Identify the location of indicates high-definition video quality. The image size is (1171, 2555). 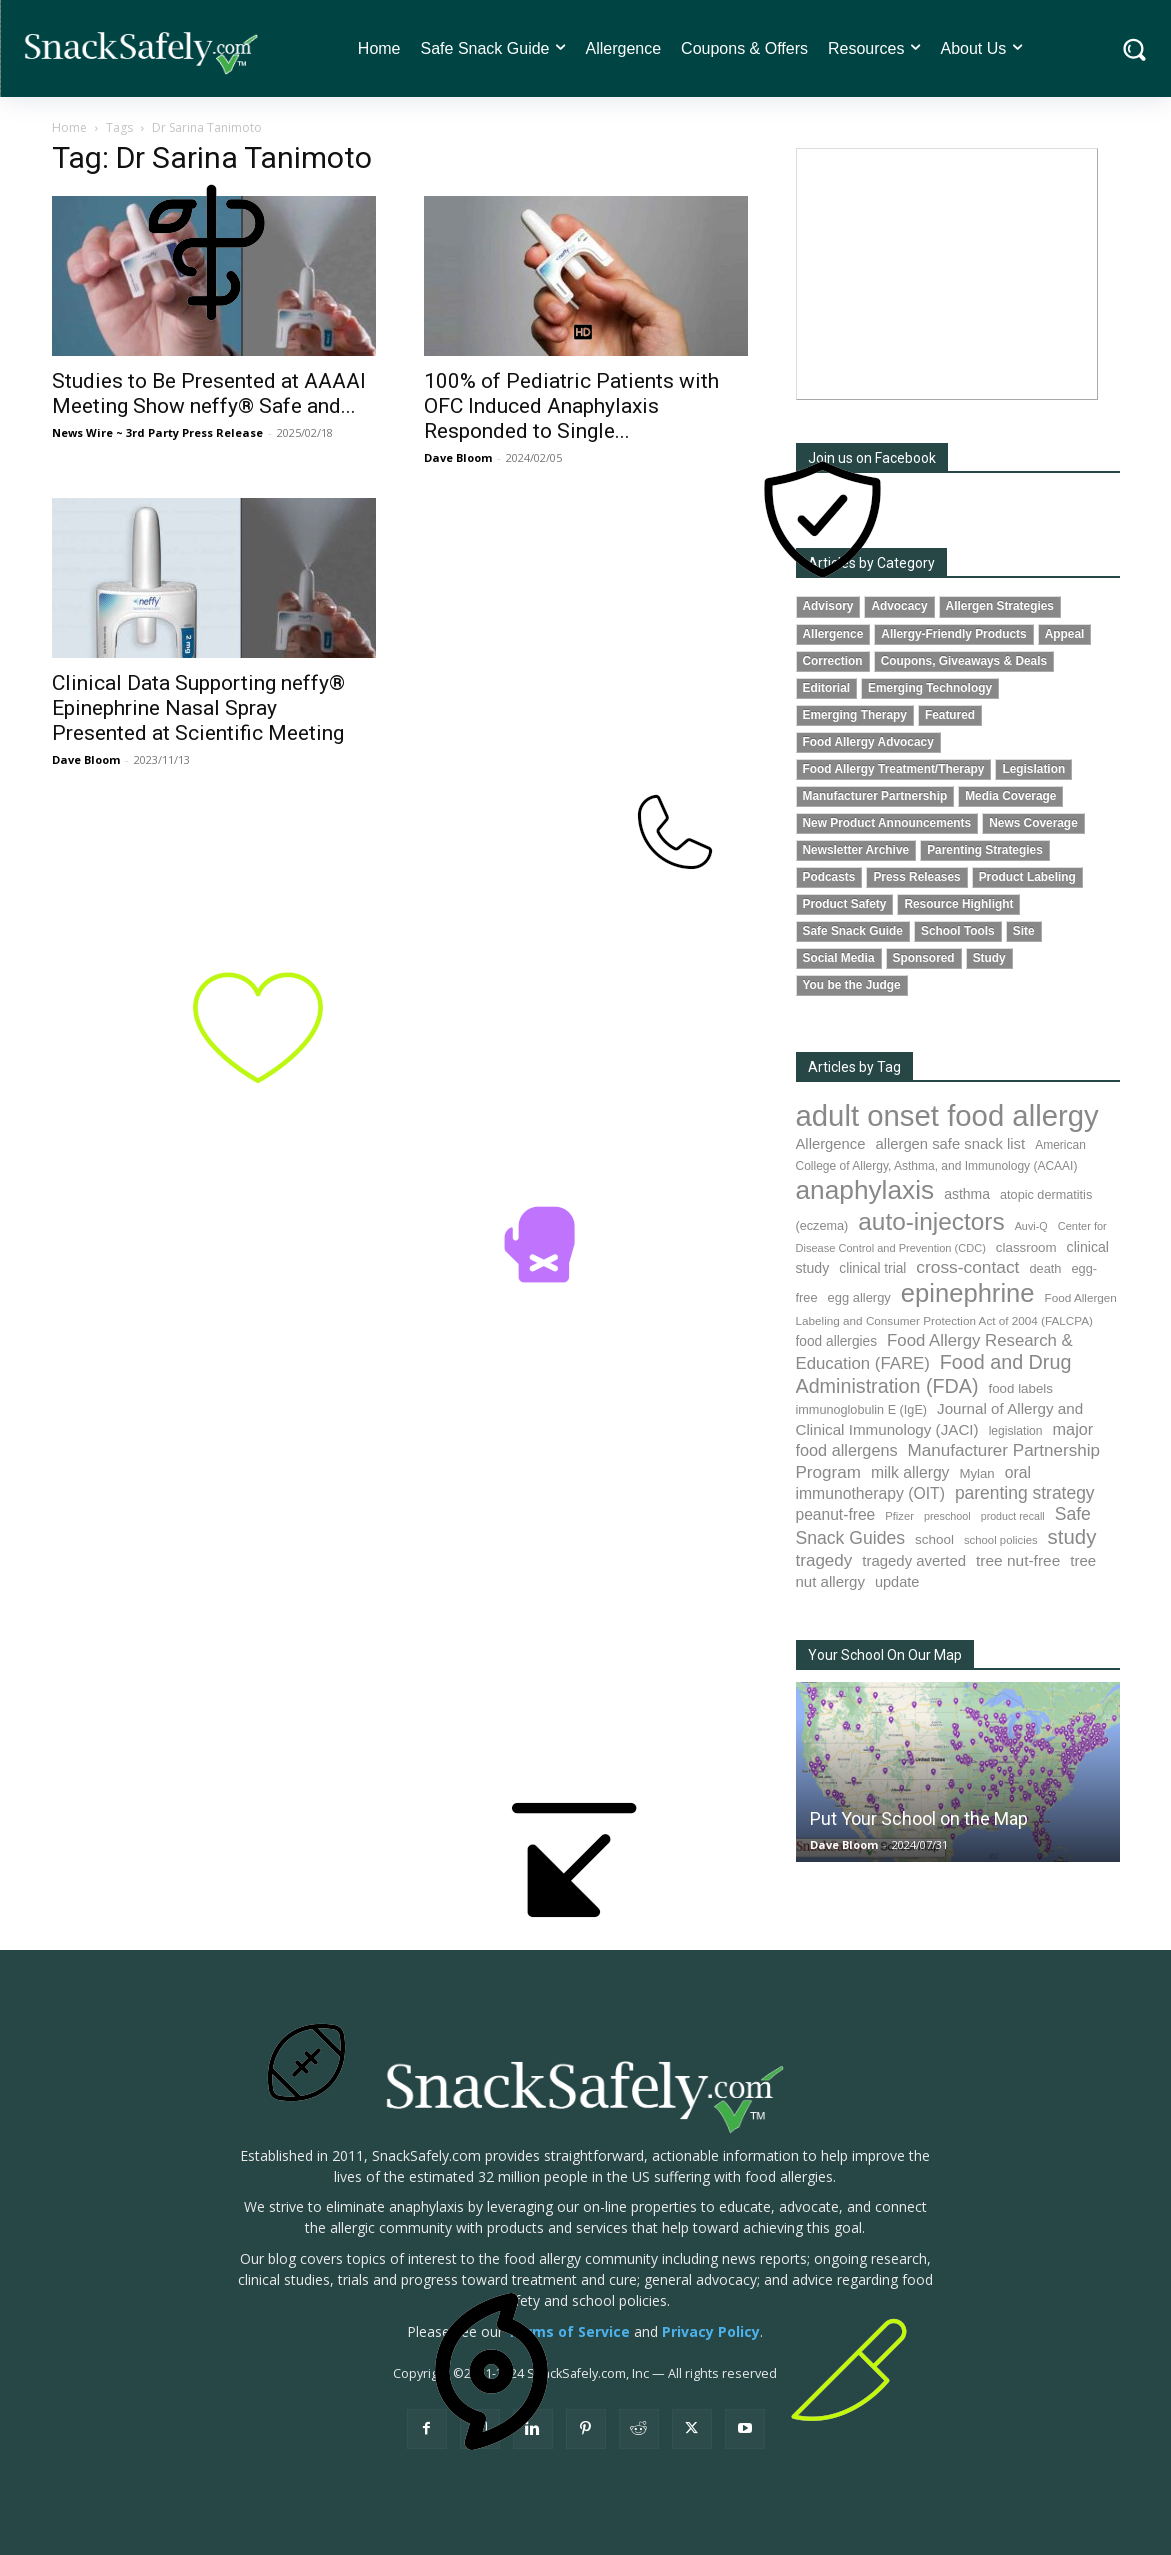
(583, 332).